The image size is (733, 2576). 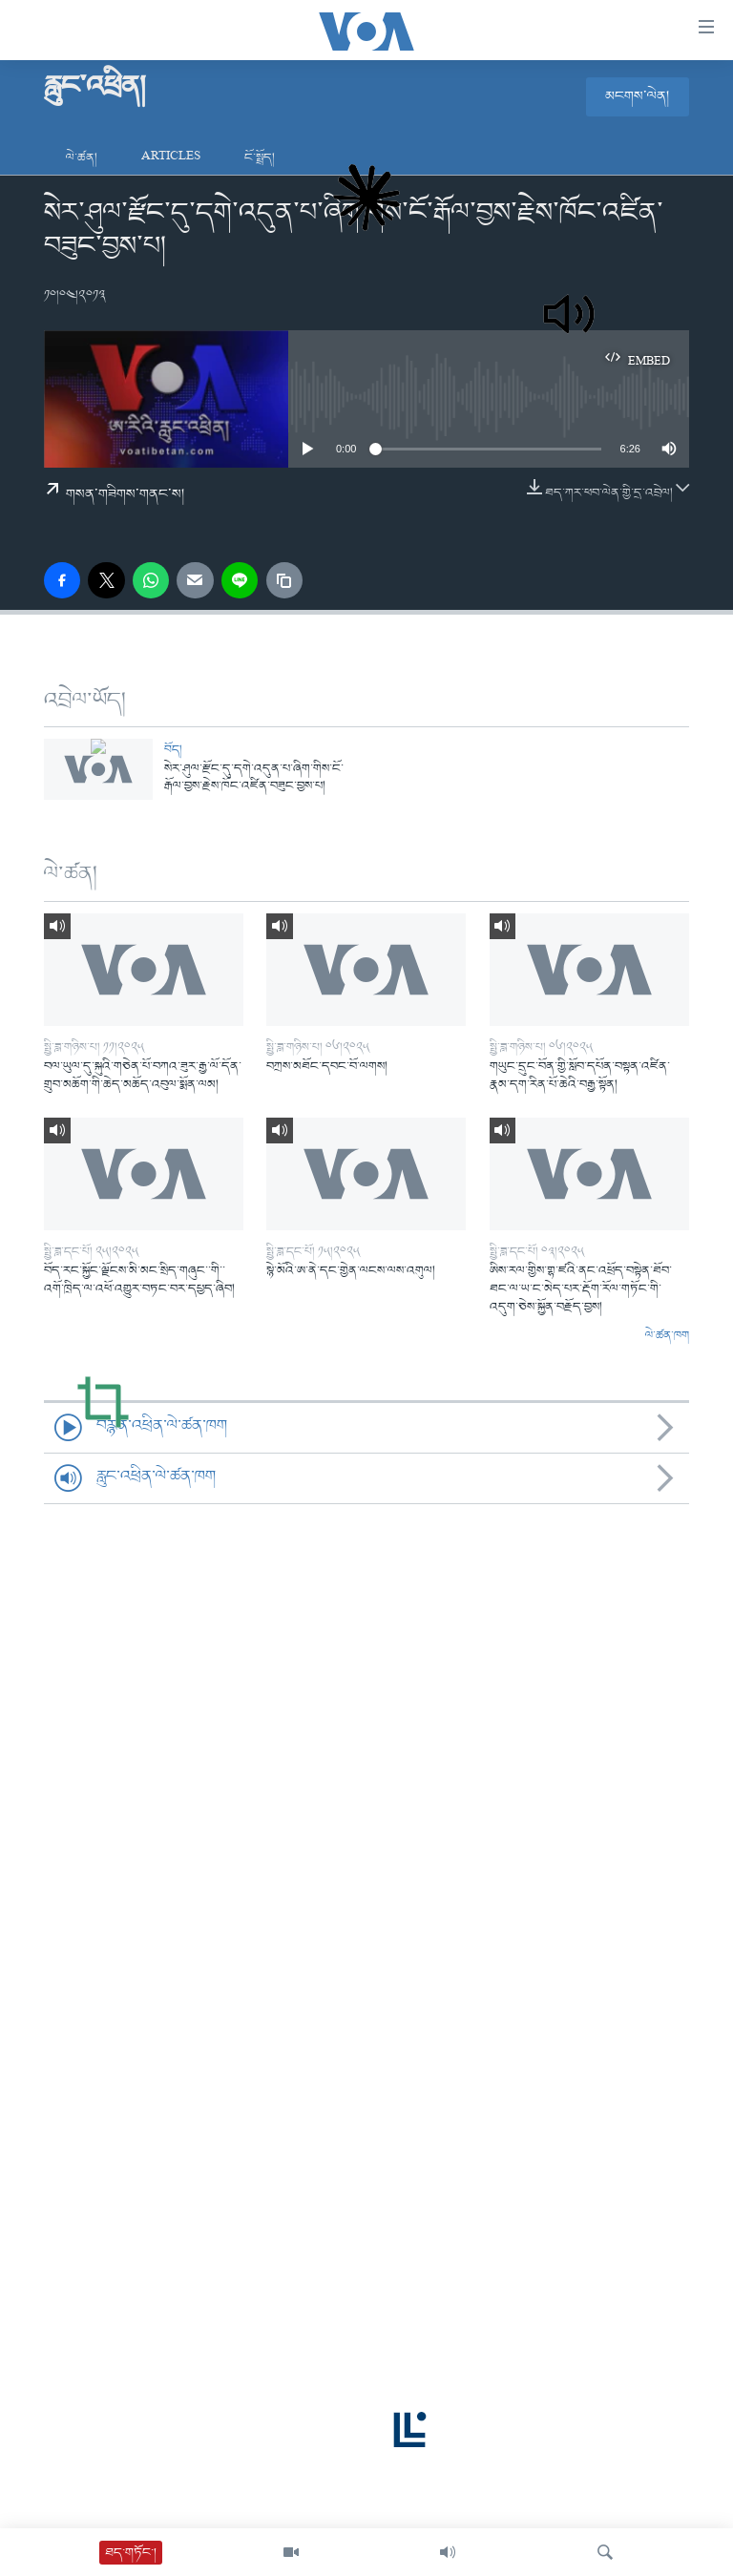 I want to click on linksys brand logo, so click(x=409, y=2429).